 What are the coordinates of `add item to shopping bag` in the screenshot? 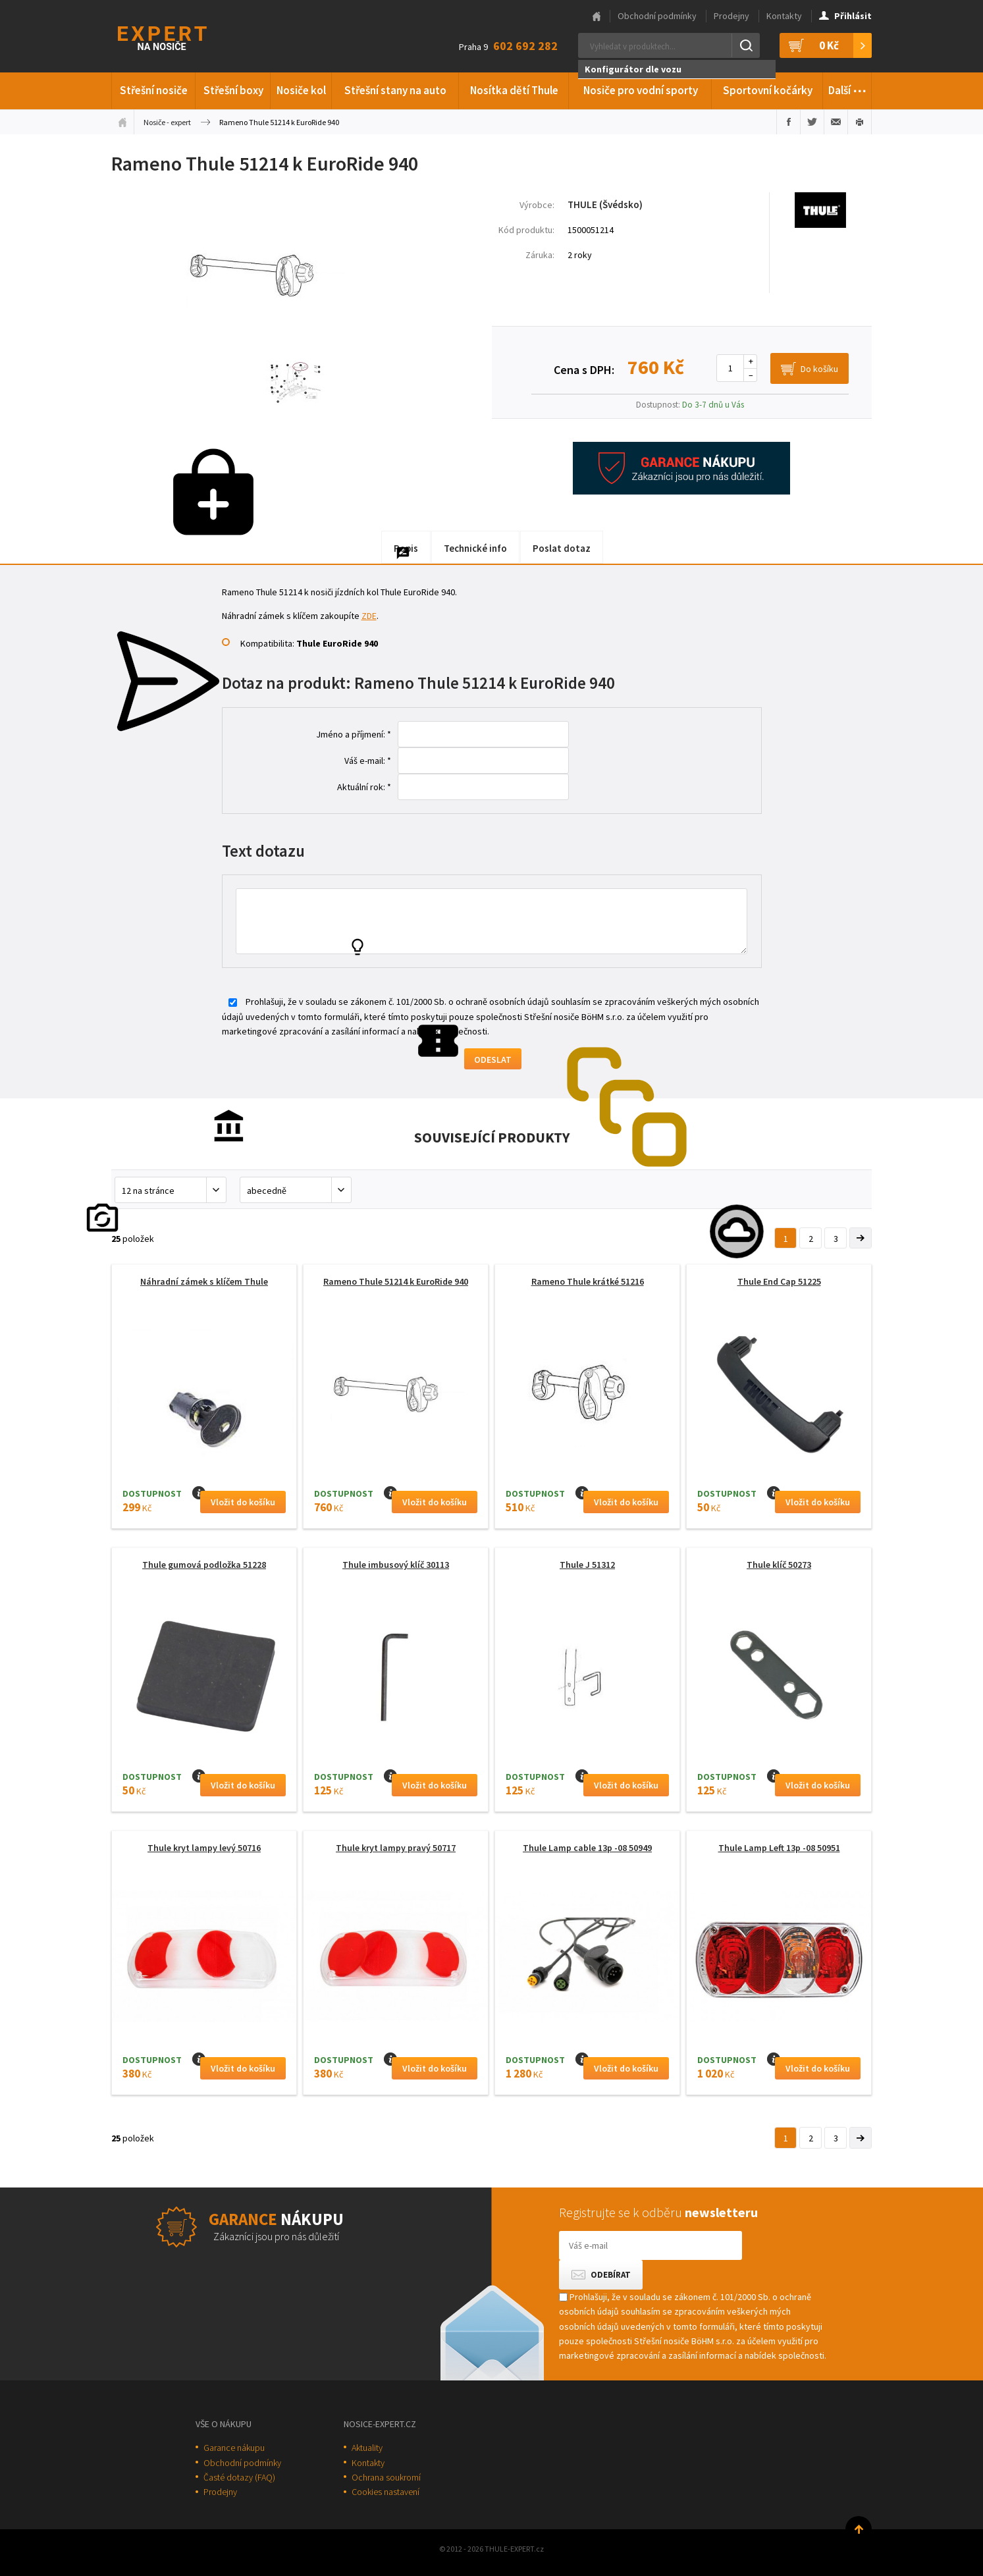 It's located at (213, 492).